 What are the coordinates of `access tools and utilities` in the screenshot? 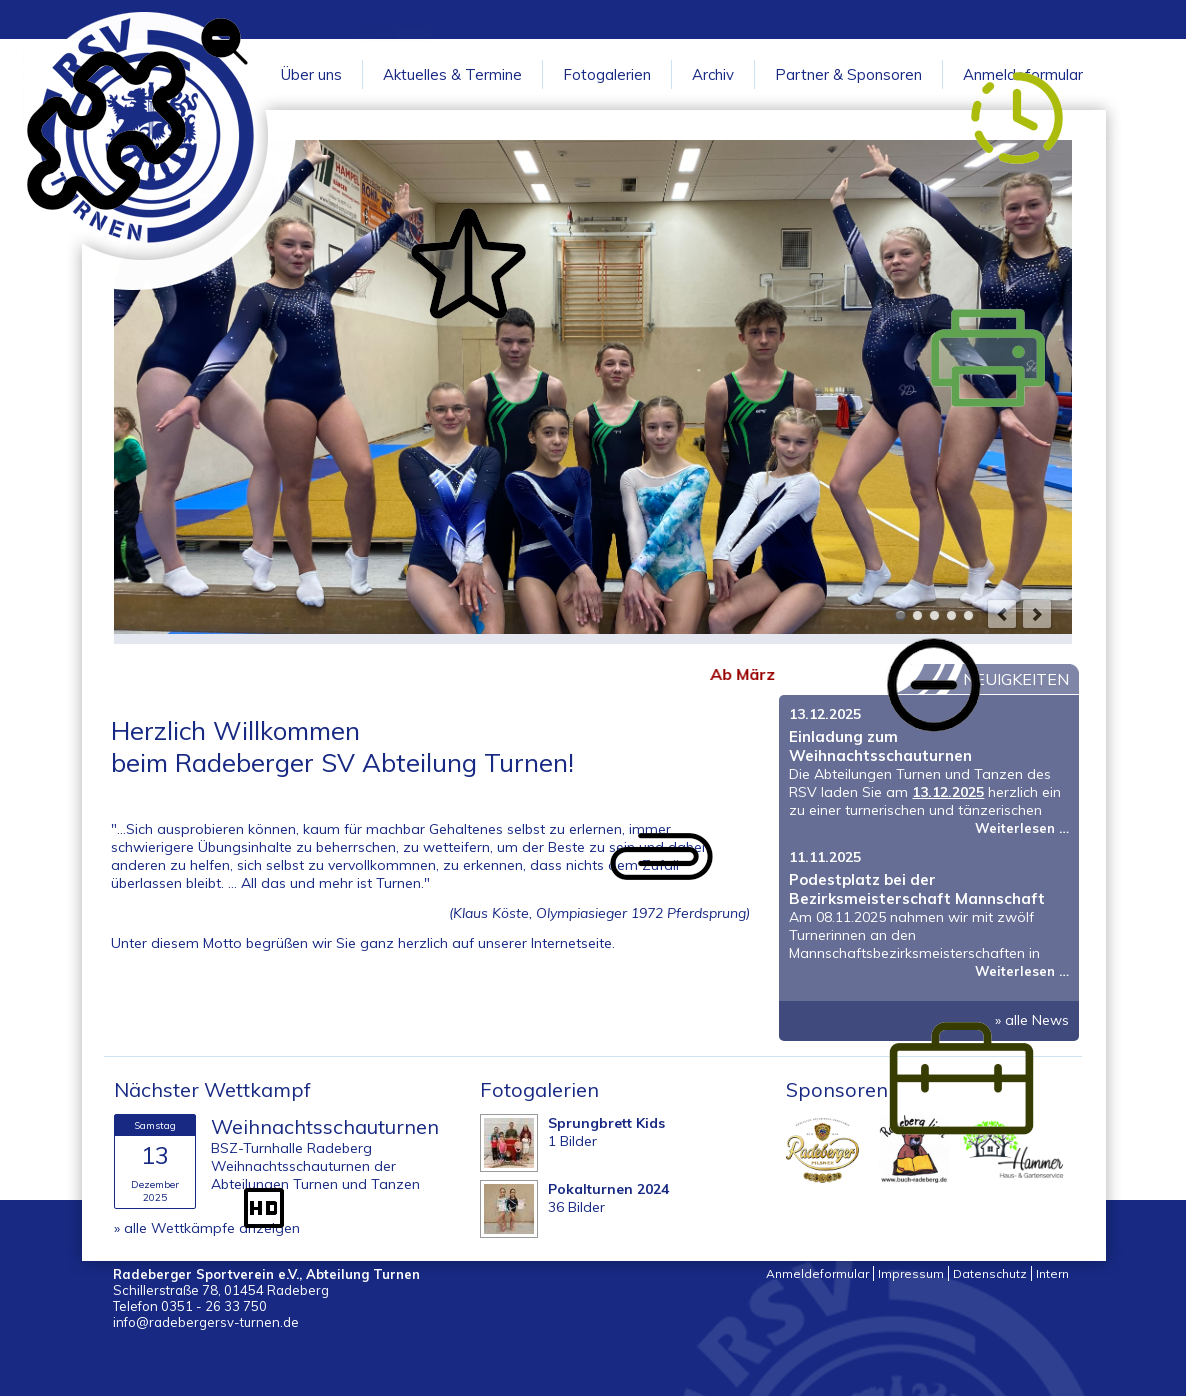 It's located at (961, 1083).